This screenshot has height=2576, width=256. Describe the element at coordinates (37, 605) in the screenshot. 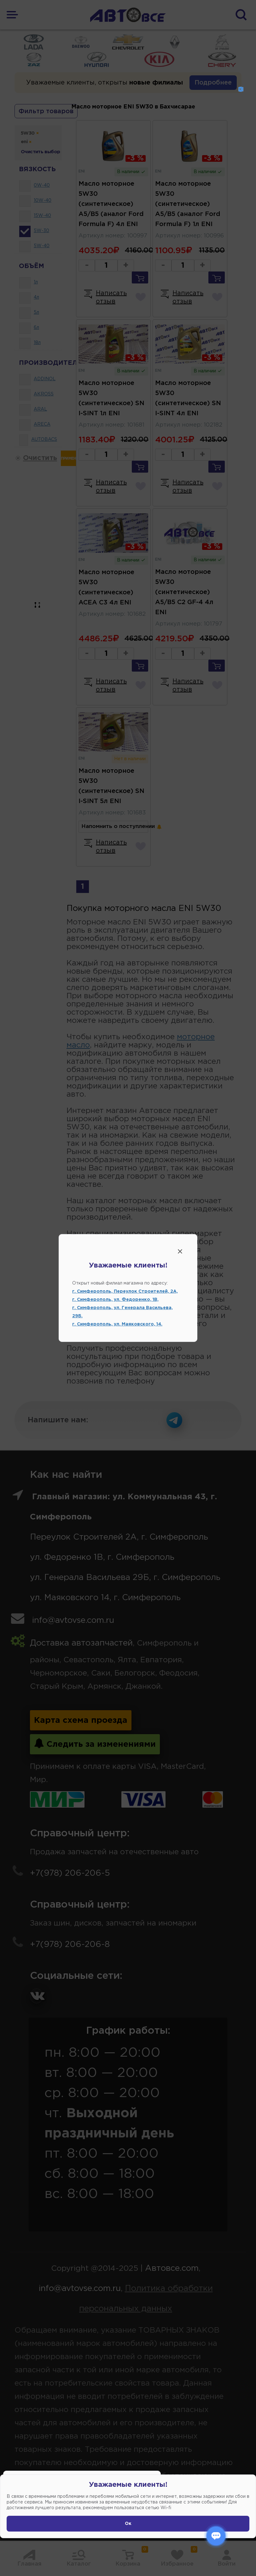

I see `close or reject a pull request` at that location.